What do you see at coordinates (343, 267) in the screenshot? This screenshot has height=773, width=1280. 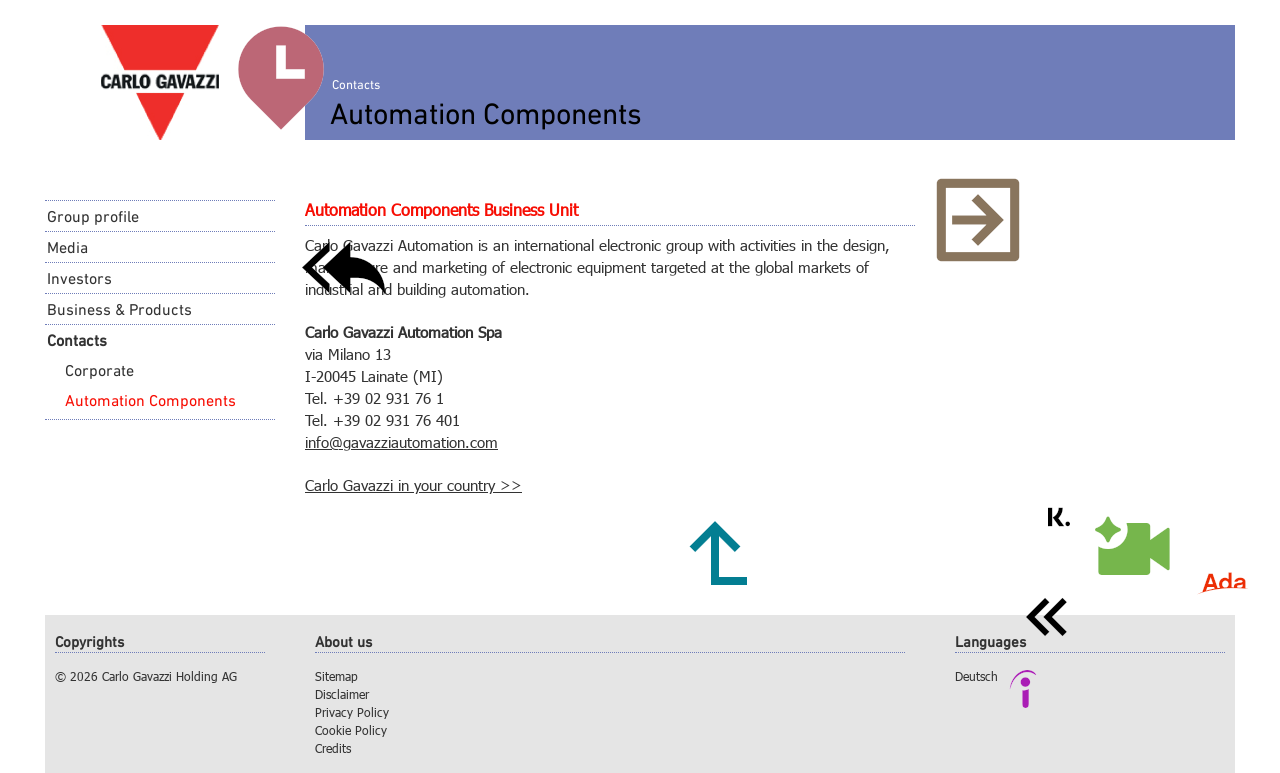 I see `reply to all recipients` at bounding box center [343, 267].